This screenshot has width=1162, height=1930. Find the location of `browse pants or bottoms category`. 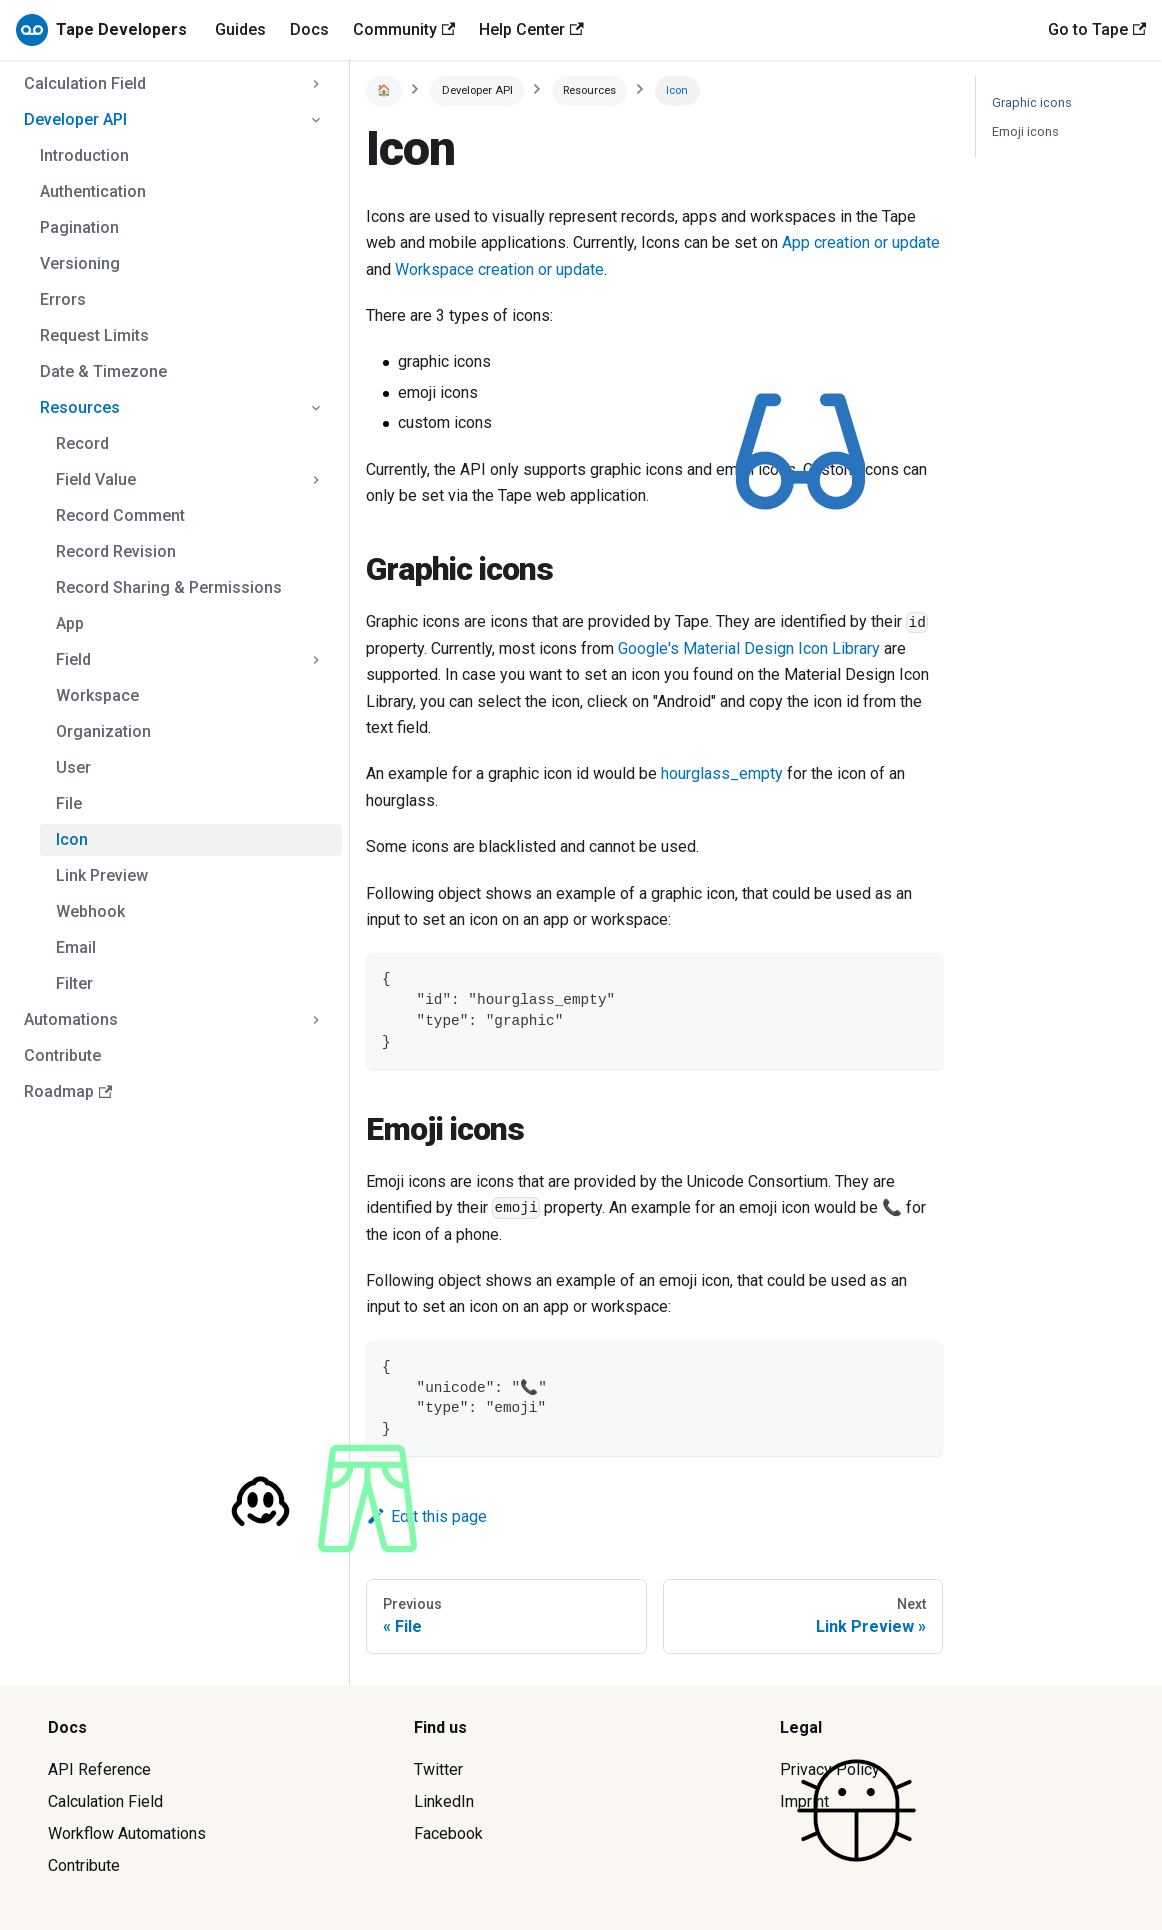

browse pants or bottoms category is located at coordinates (367, 1498).